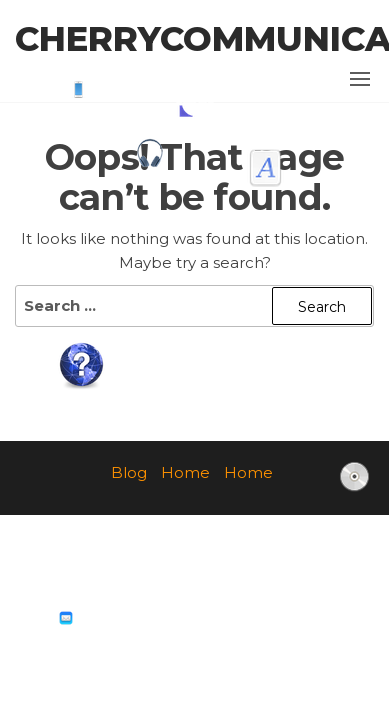  What do you see at coordinates (78, 89) in the screenshot?
I see `iPhone 5s device connected to your system` at bounding box center [78, 89].